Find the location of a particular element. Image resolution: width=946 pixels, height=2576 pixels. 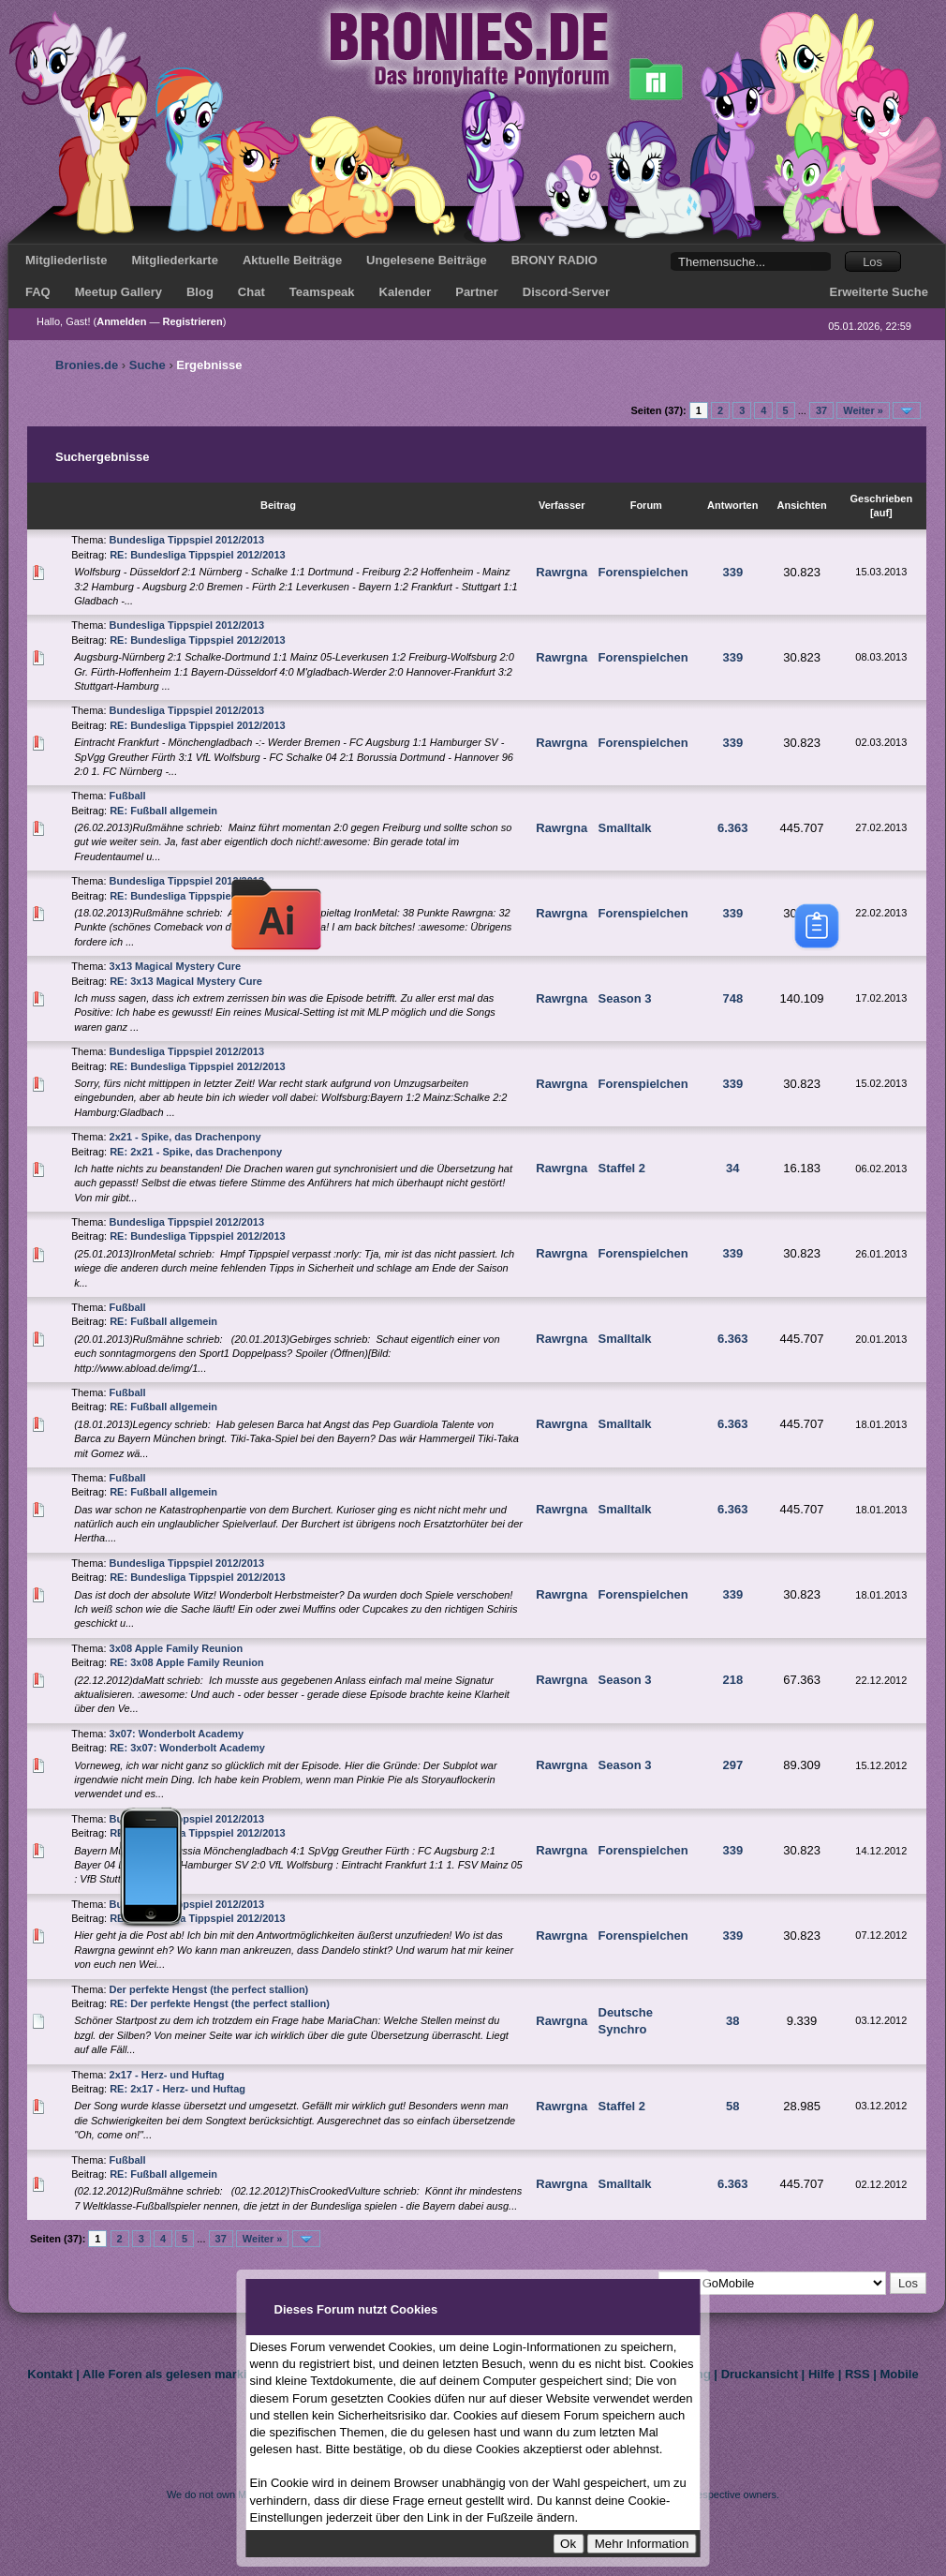

open manjaro linux system folder is located at coordinates (656, 81).